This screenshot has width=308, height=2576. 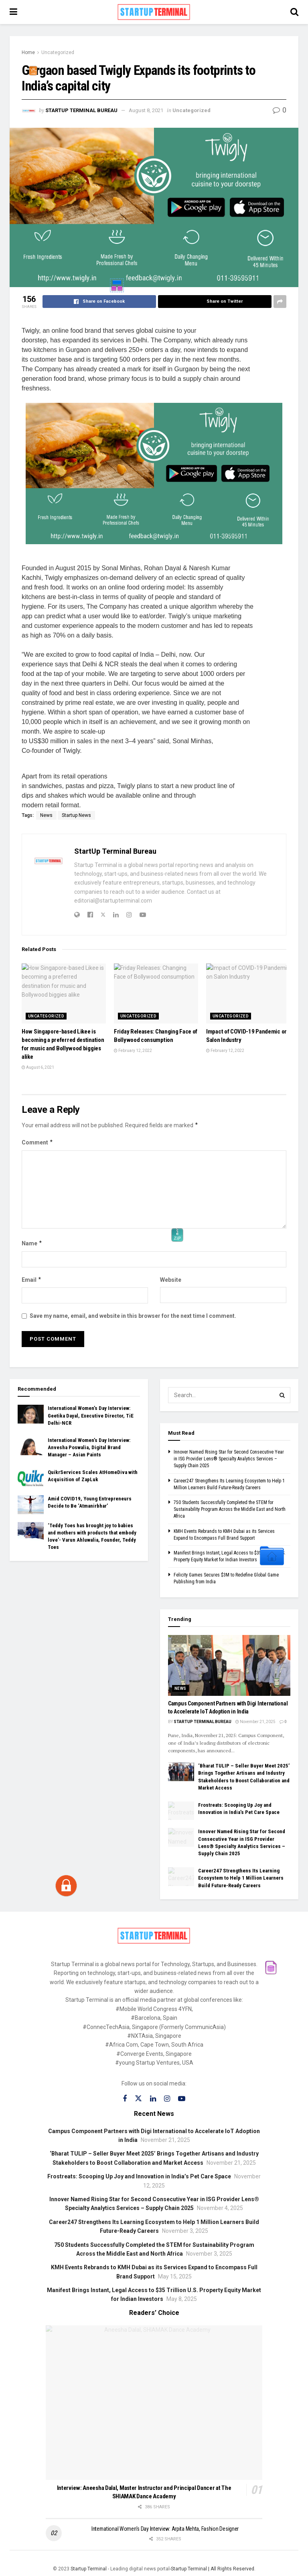 I want to click on libreoffice base database file, so click(x=271, y=1967).